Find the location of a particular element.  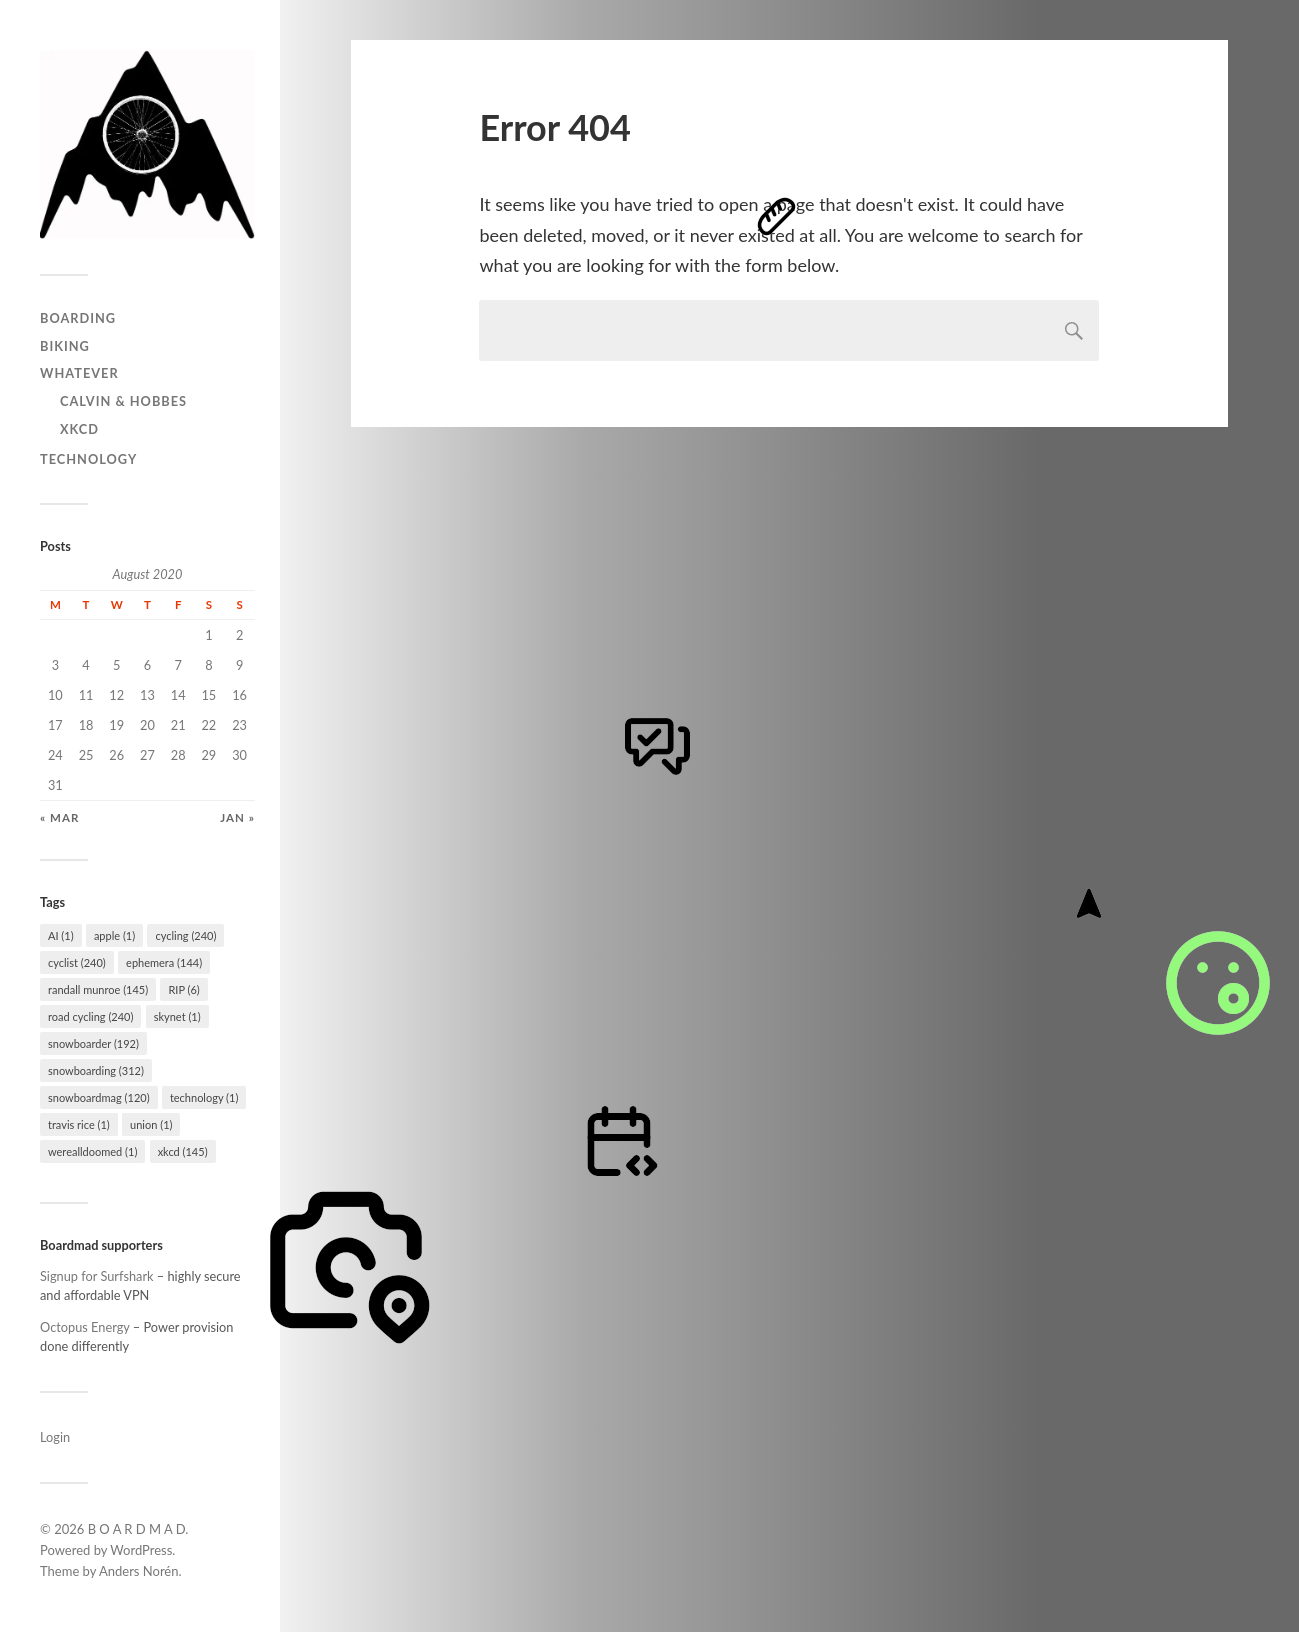

view or manage scheduled code deployments is located at coordinates (619, 1141).